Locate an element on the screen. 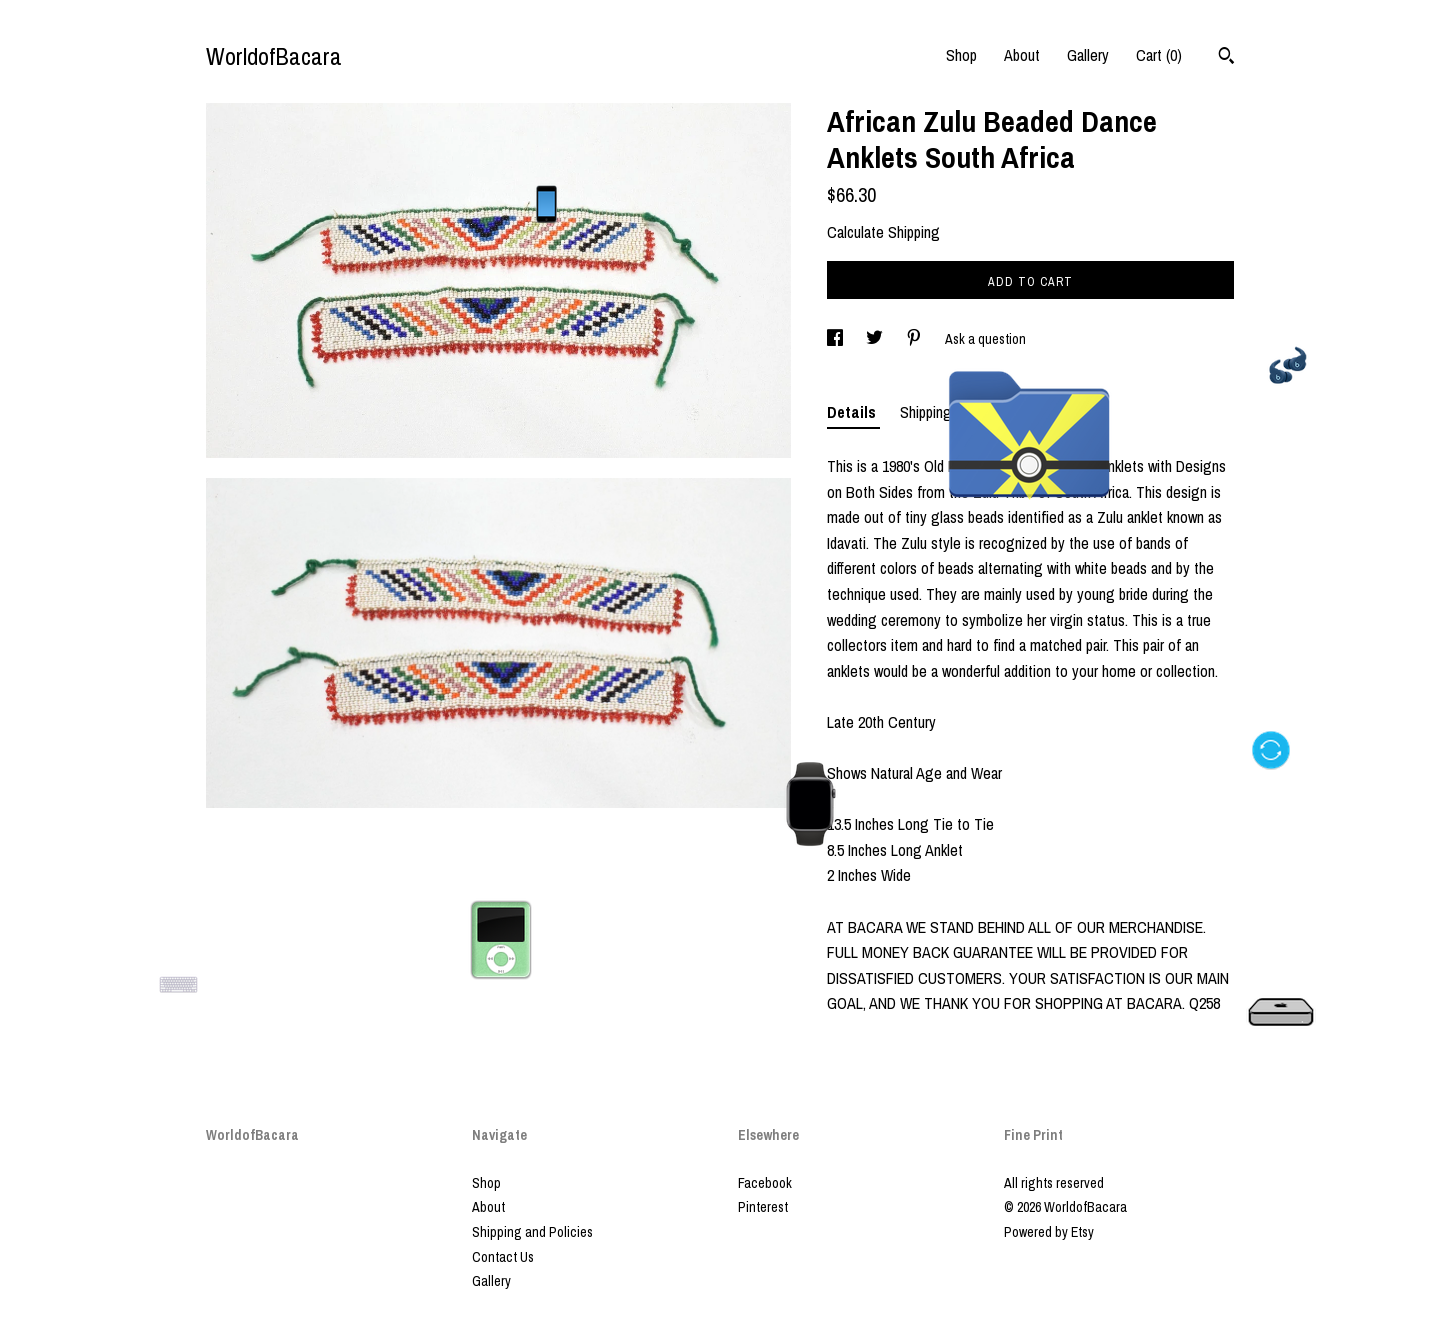 Image resolution: width=1440 pixels, height=1327 pixels. iPod nano device in green is located at coordinates (501, 922).